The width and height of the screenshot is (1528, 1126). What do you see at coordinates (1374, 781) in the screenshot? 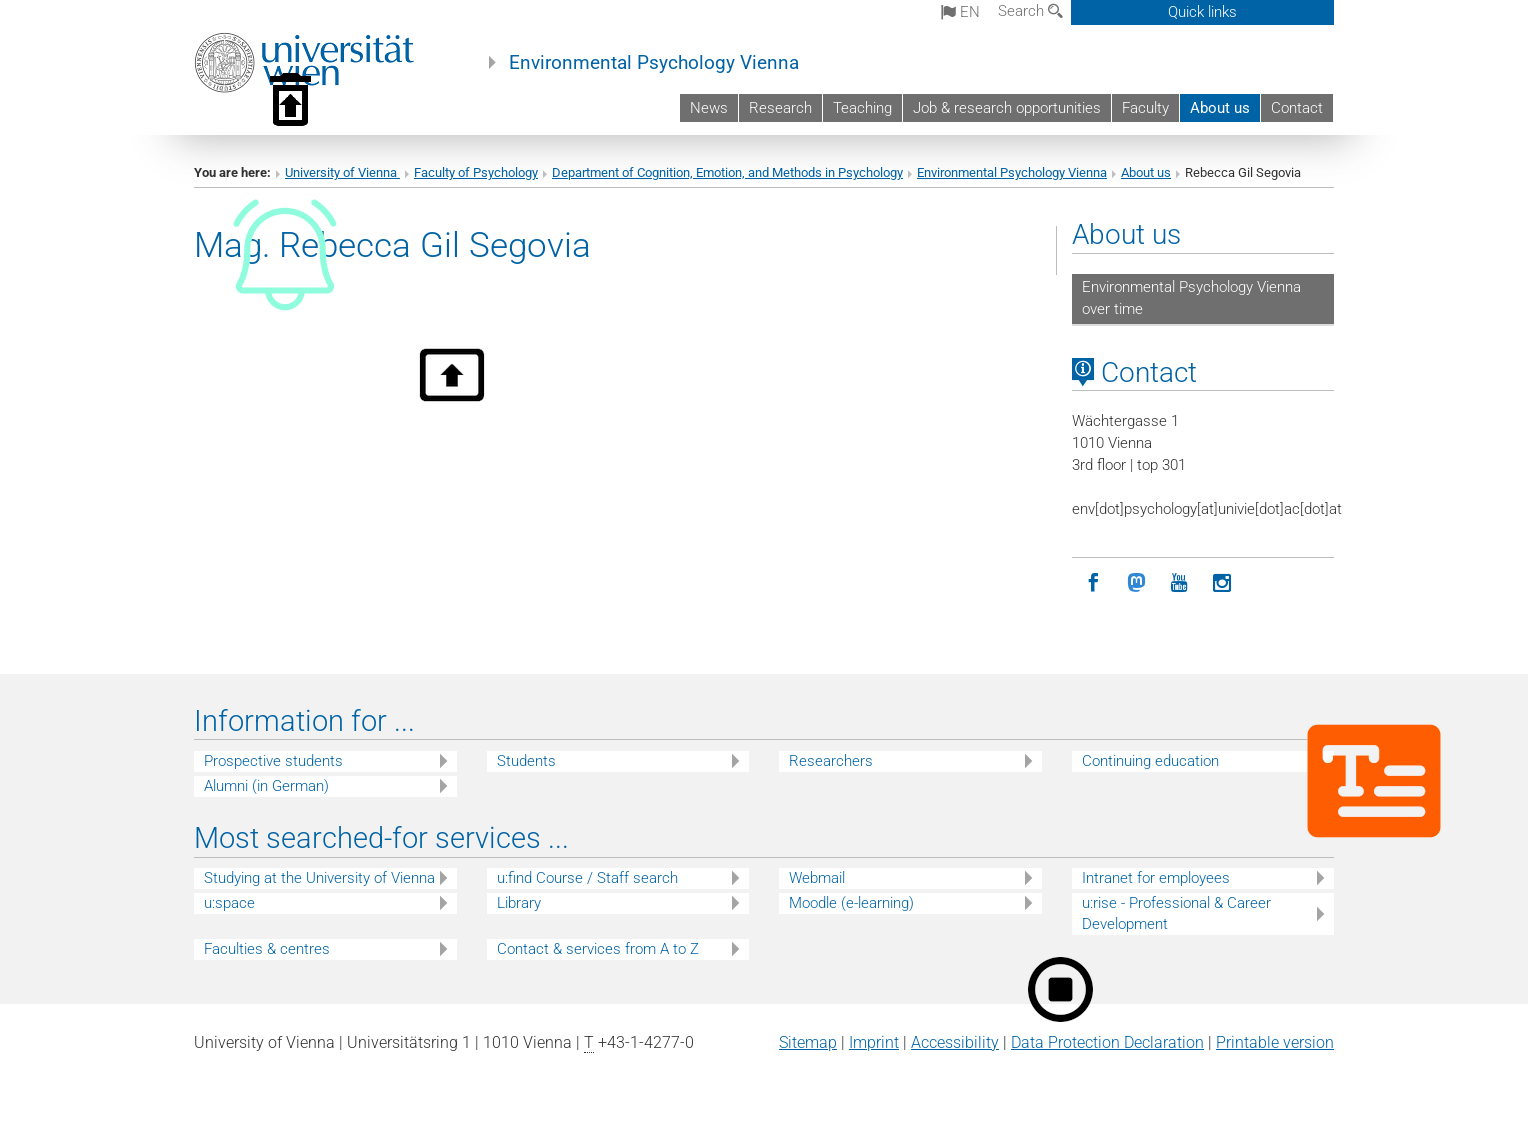
I see `read articles from The New York Times` at bounding box center [1374, 781].